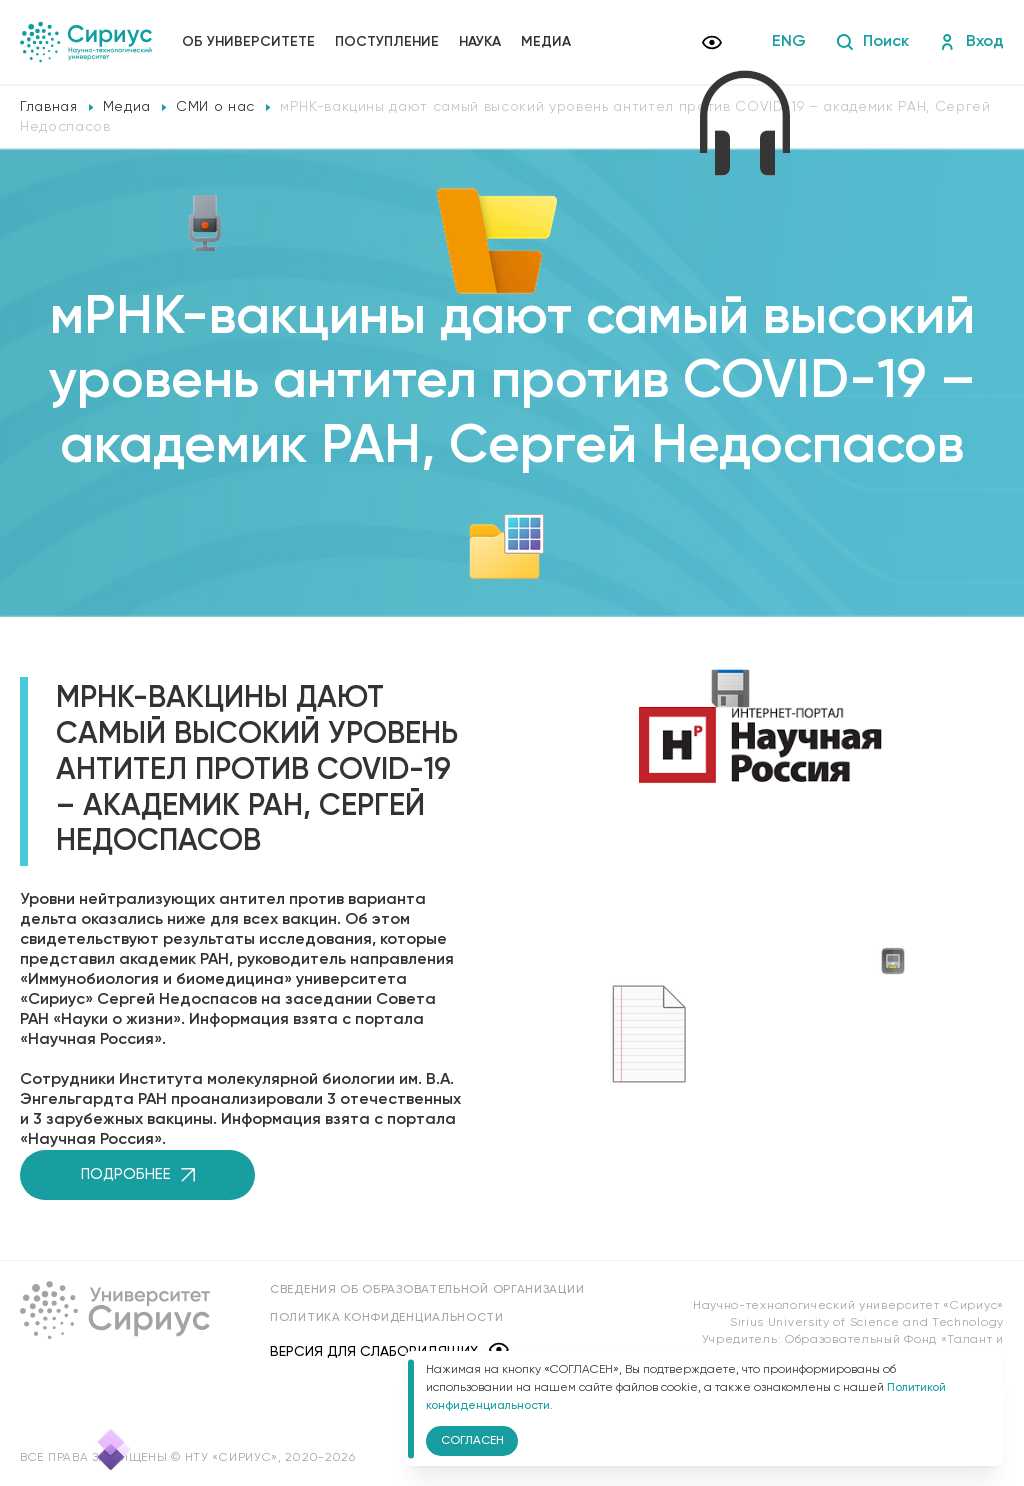 The image size is (1024, 1486). Describe the element at coordinates (649, 1034) in the screenshot. I see `open a text document` at that location.